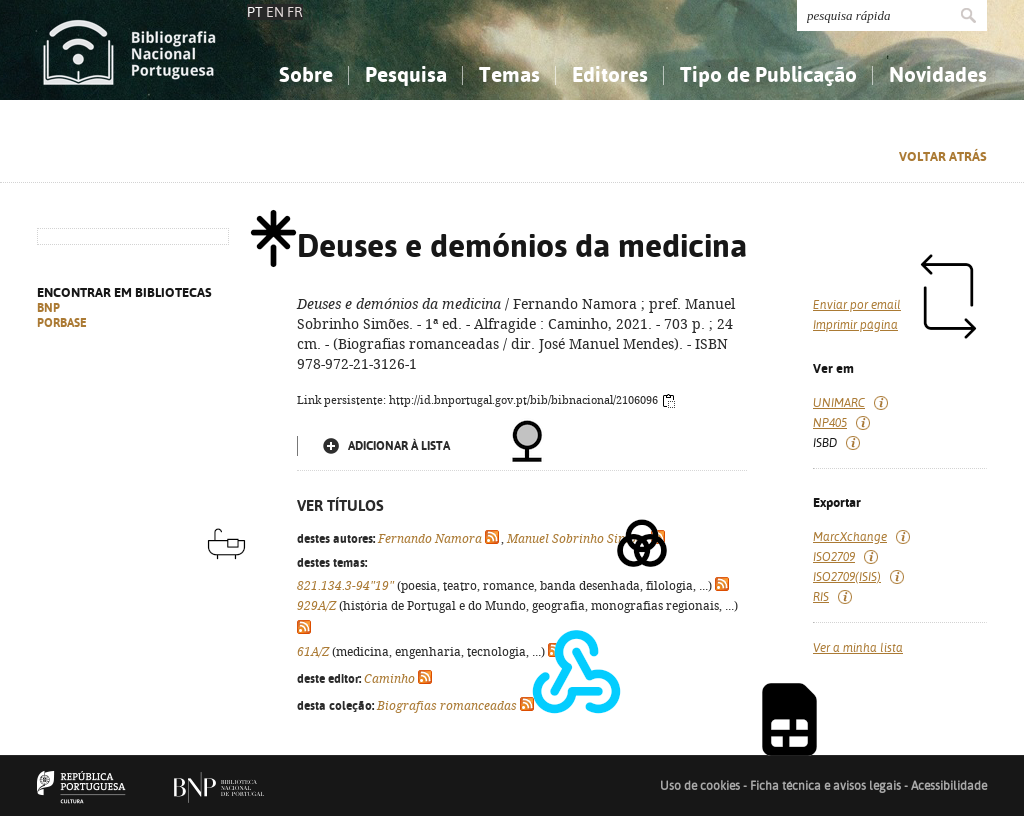  What do you see at coordinates (948, 296) in the screenshot?
I see `rotate device orientation` at bounding box center [948, 296].